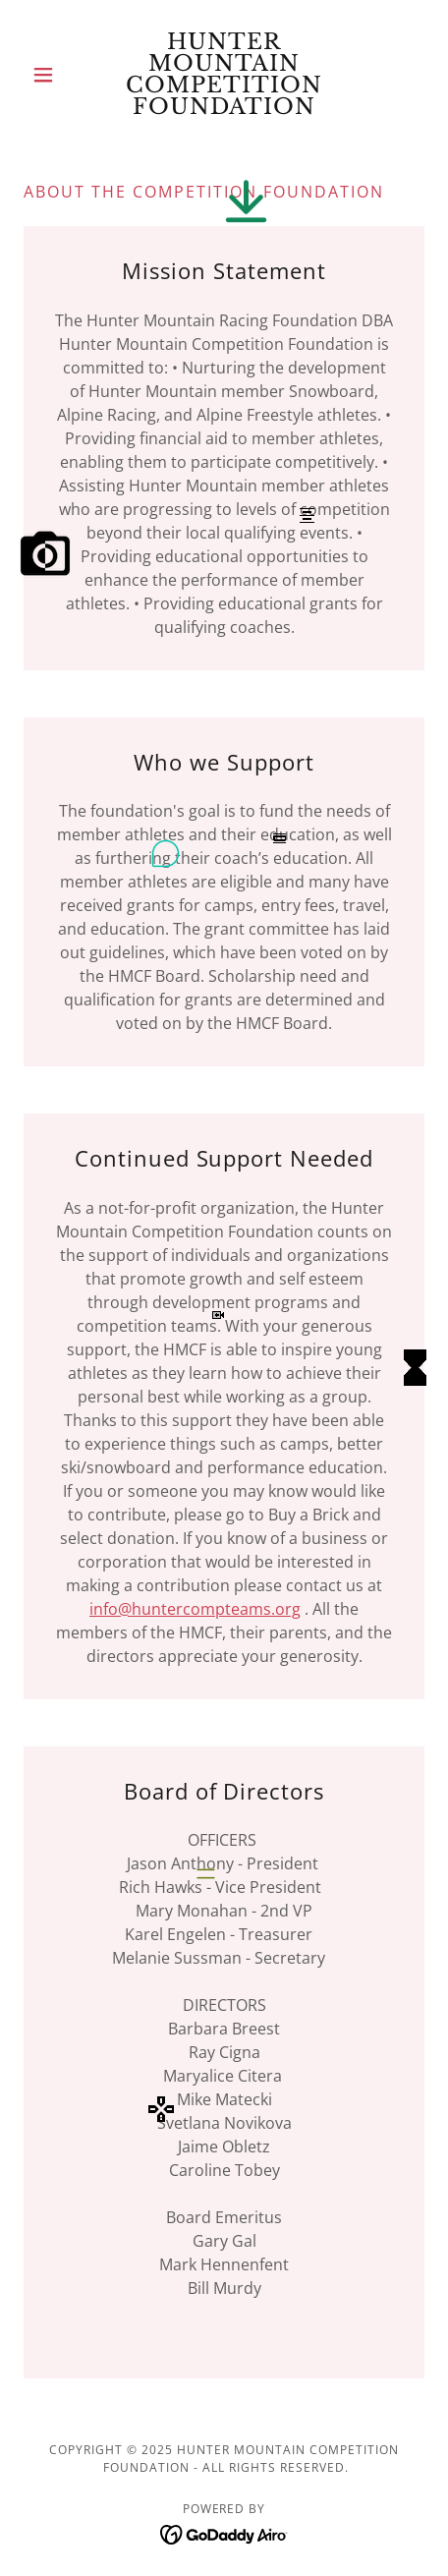  Describe the element at coordinates (307, 515) in the screenshot. I see `center align text` at that location.